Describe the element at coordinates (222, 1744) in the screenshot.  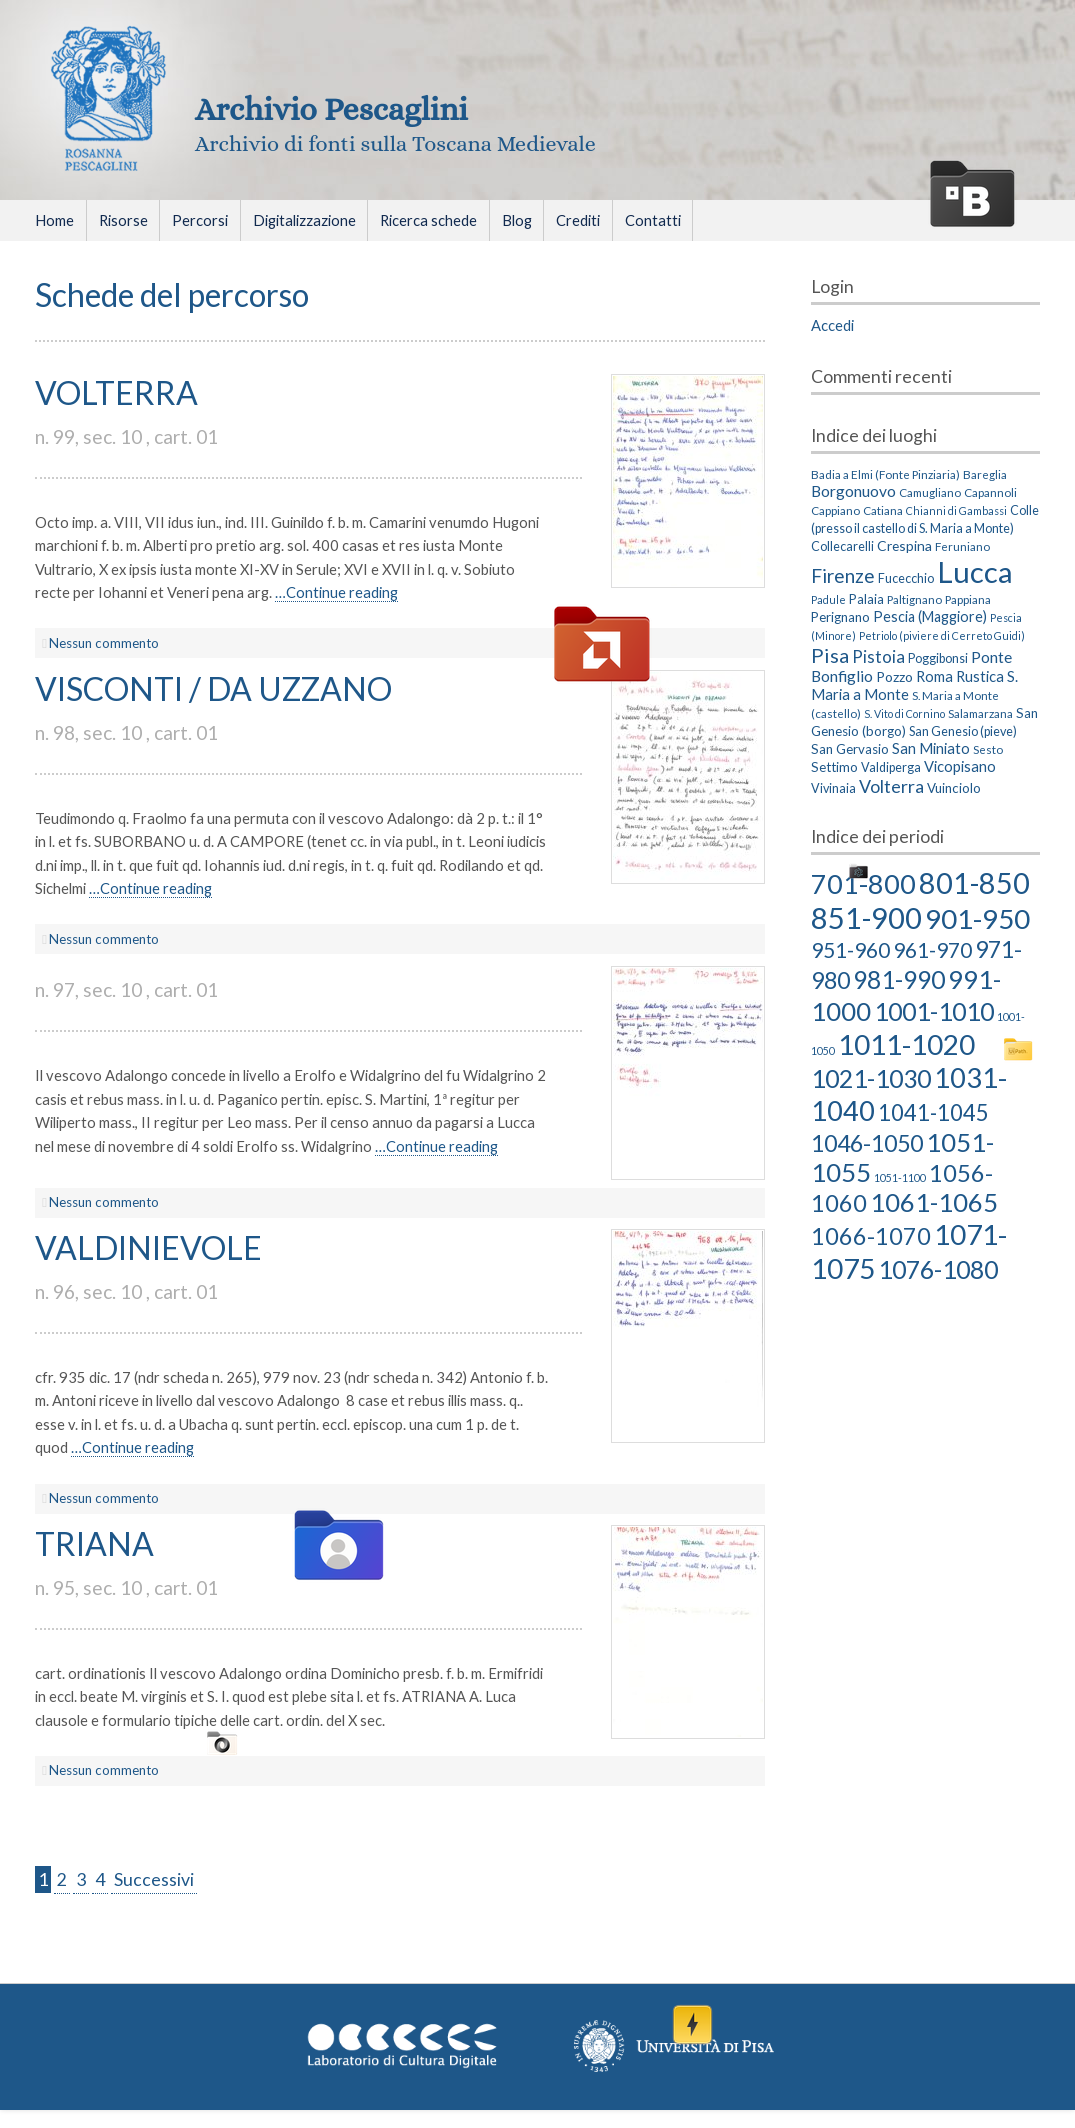
I see `open folder containing JSON configuration files` at that location.